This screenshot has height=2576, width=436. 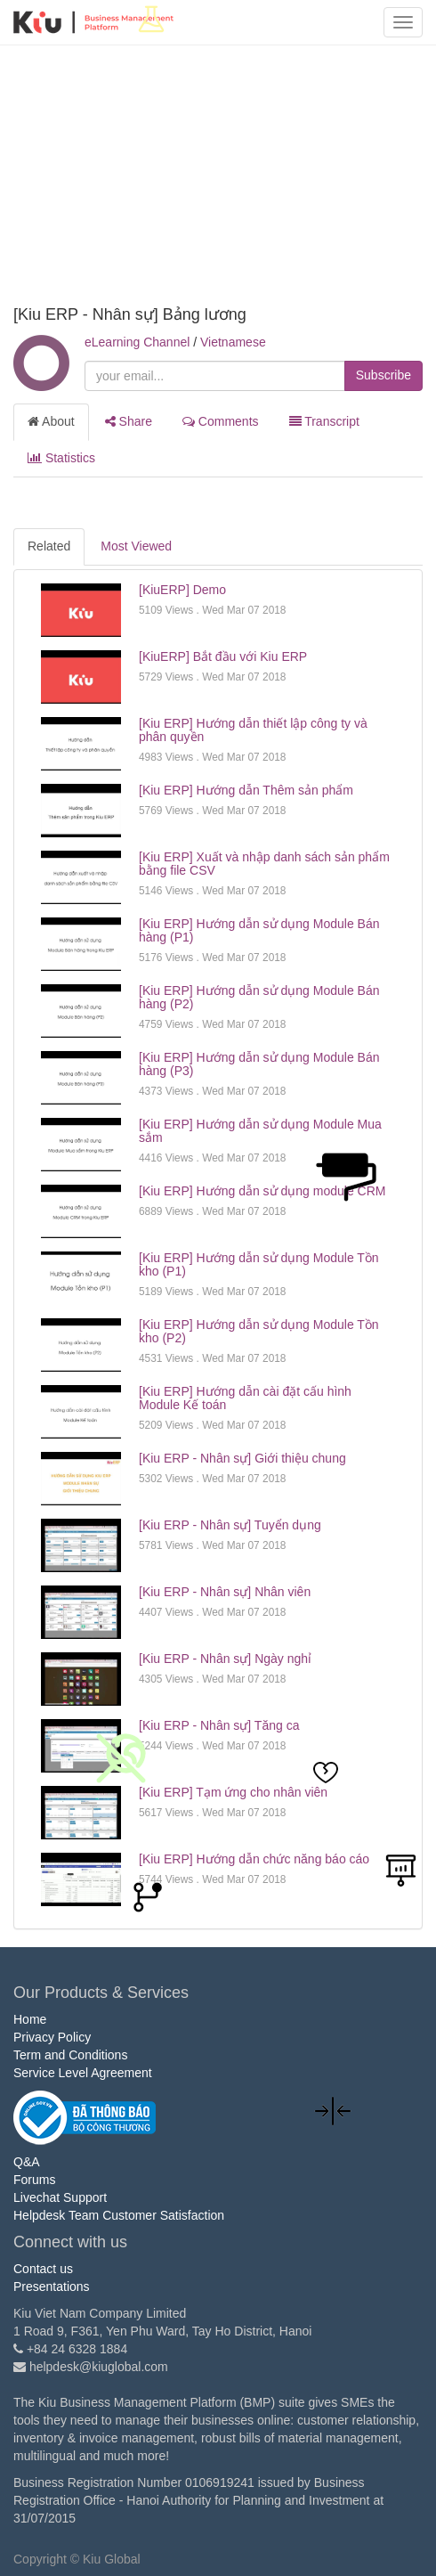 What do you see at coordinates (146, 1897) in the screenshot?
I see `create a new git branch` at bounding box center [146, 1897].